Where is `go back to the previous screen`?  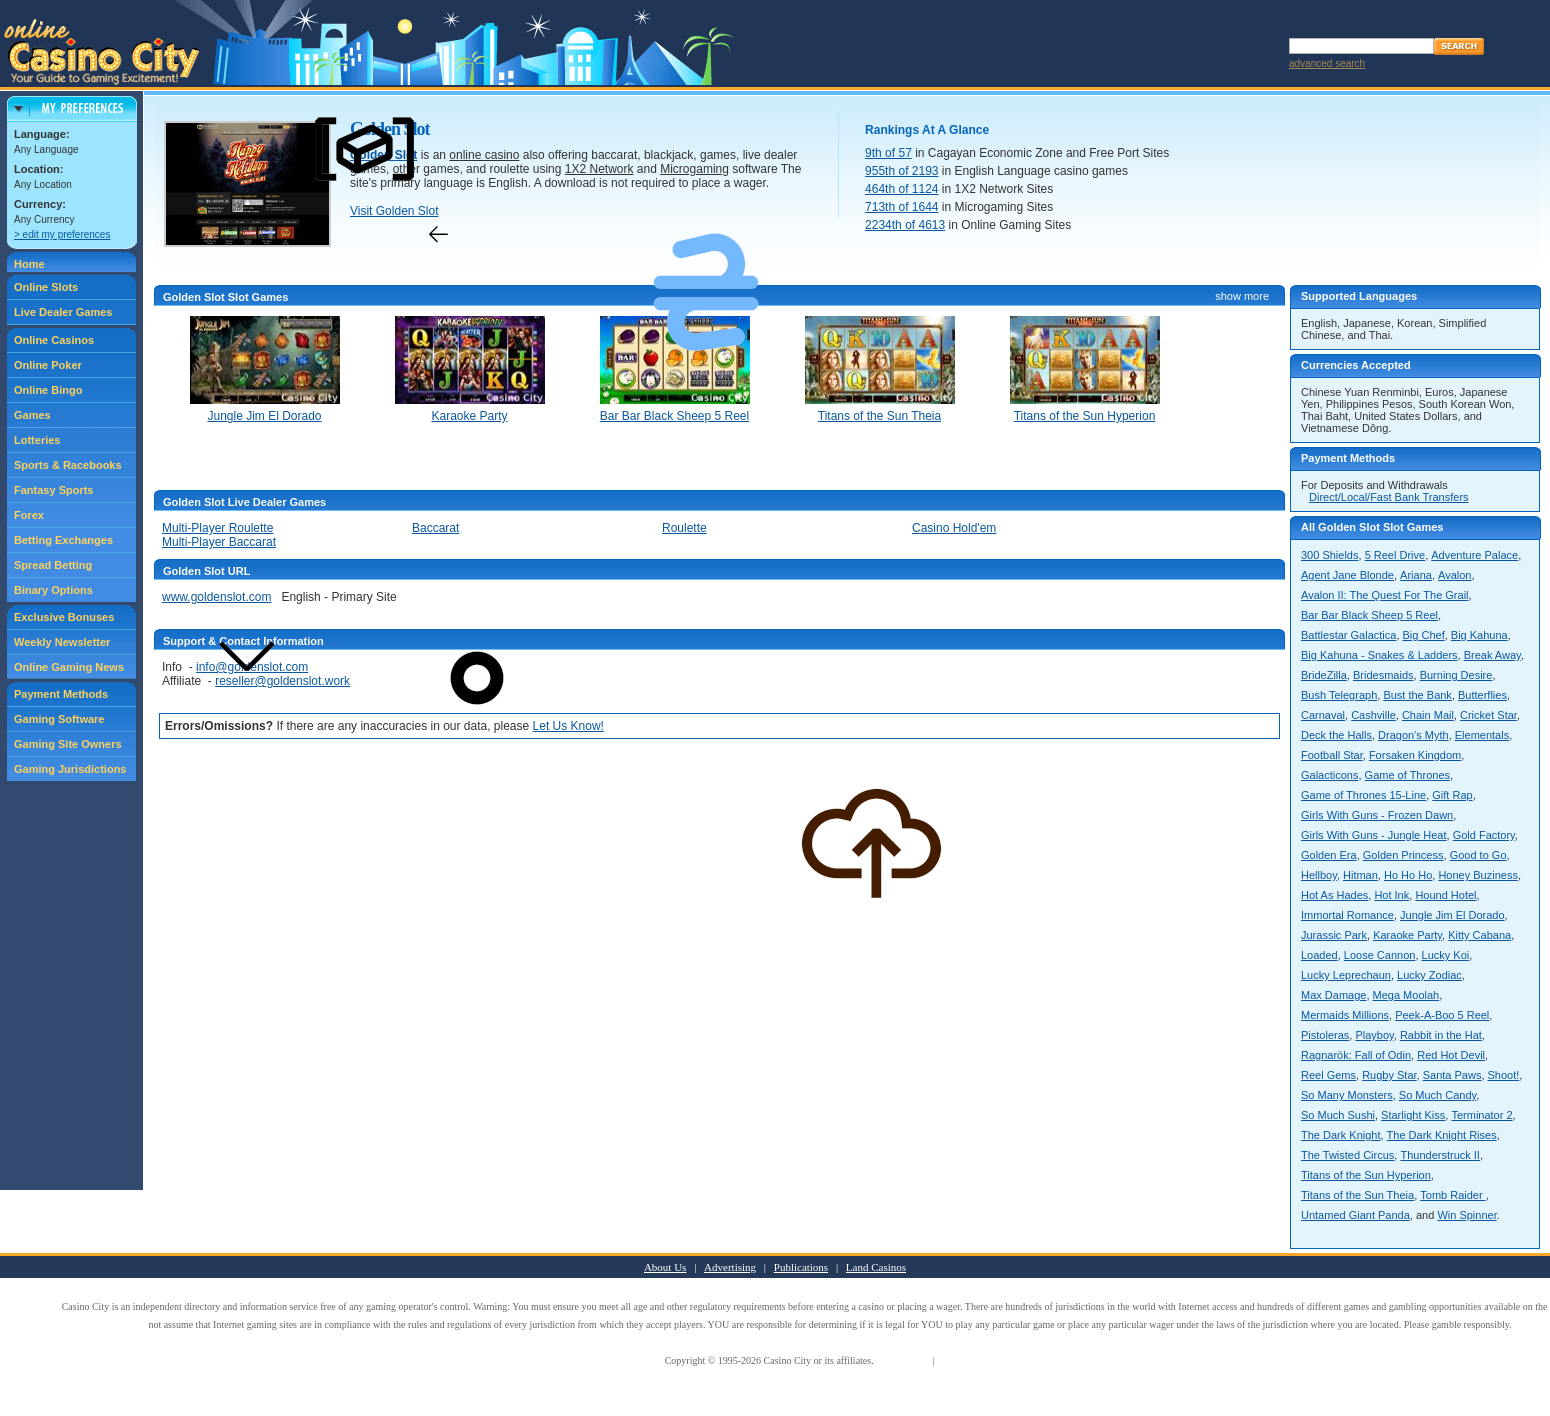
go back to the previous screen is located at coordinates (438, 233).